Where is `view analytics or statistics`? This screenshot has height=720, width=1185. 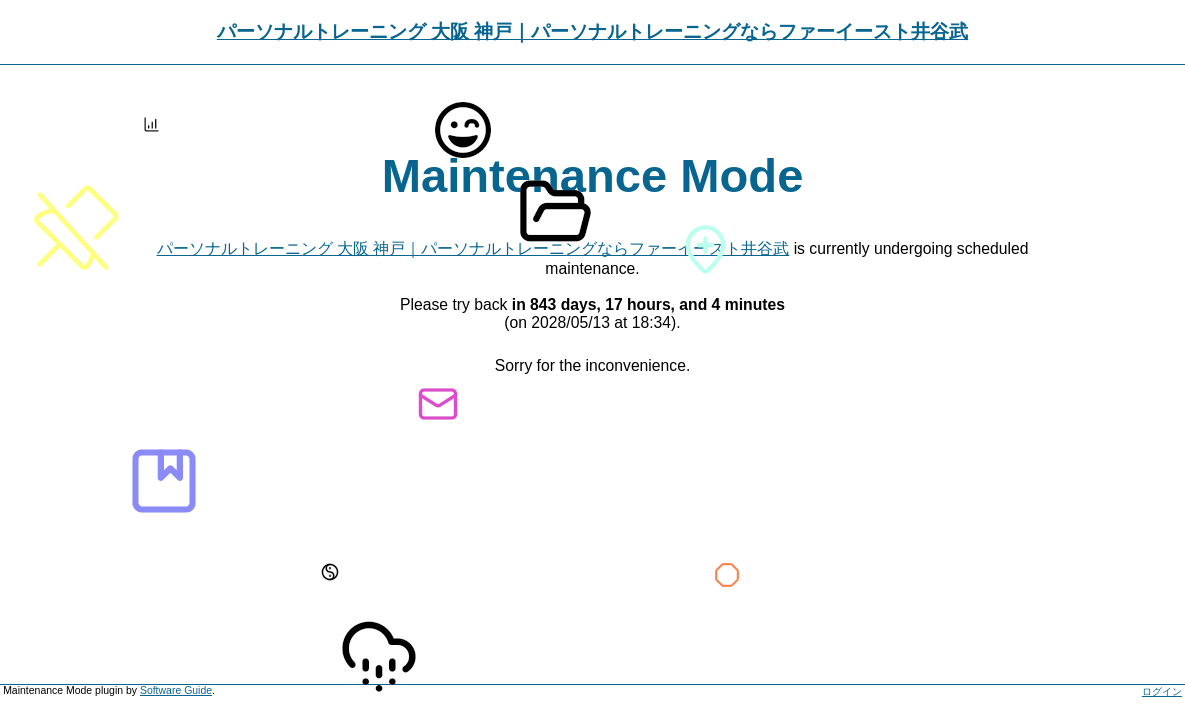 view analytics or statistics is located at coordinates (151, 124).